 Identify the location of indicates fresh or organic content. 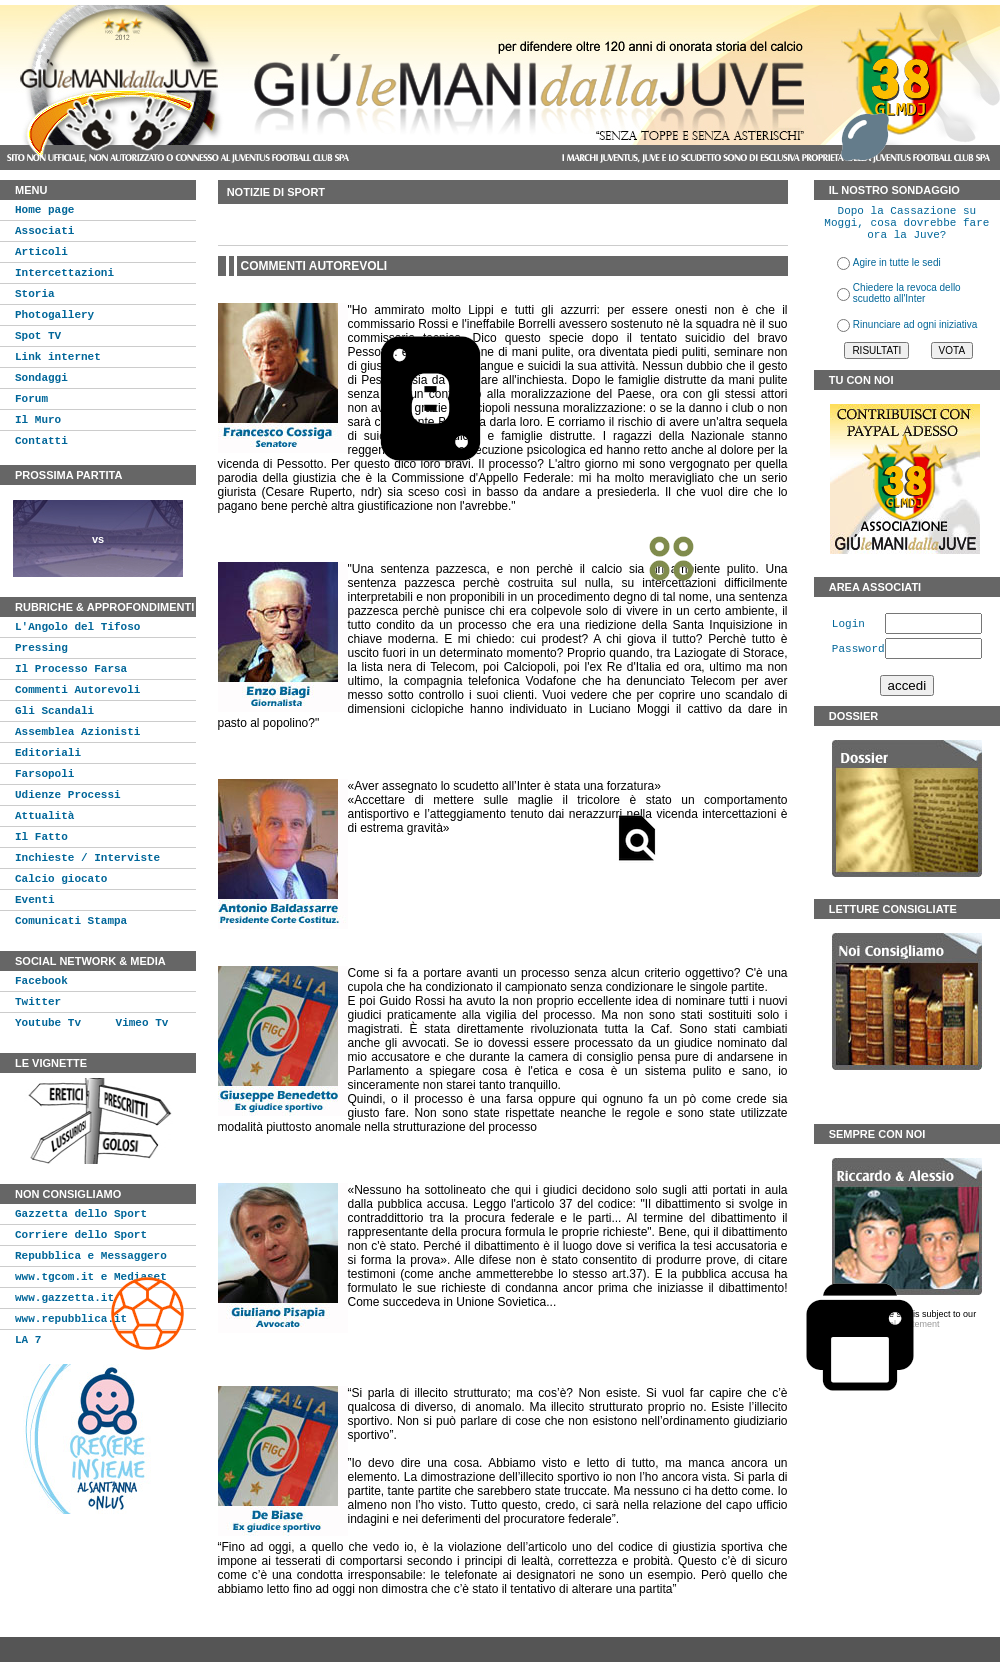
(865, 137).